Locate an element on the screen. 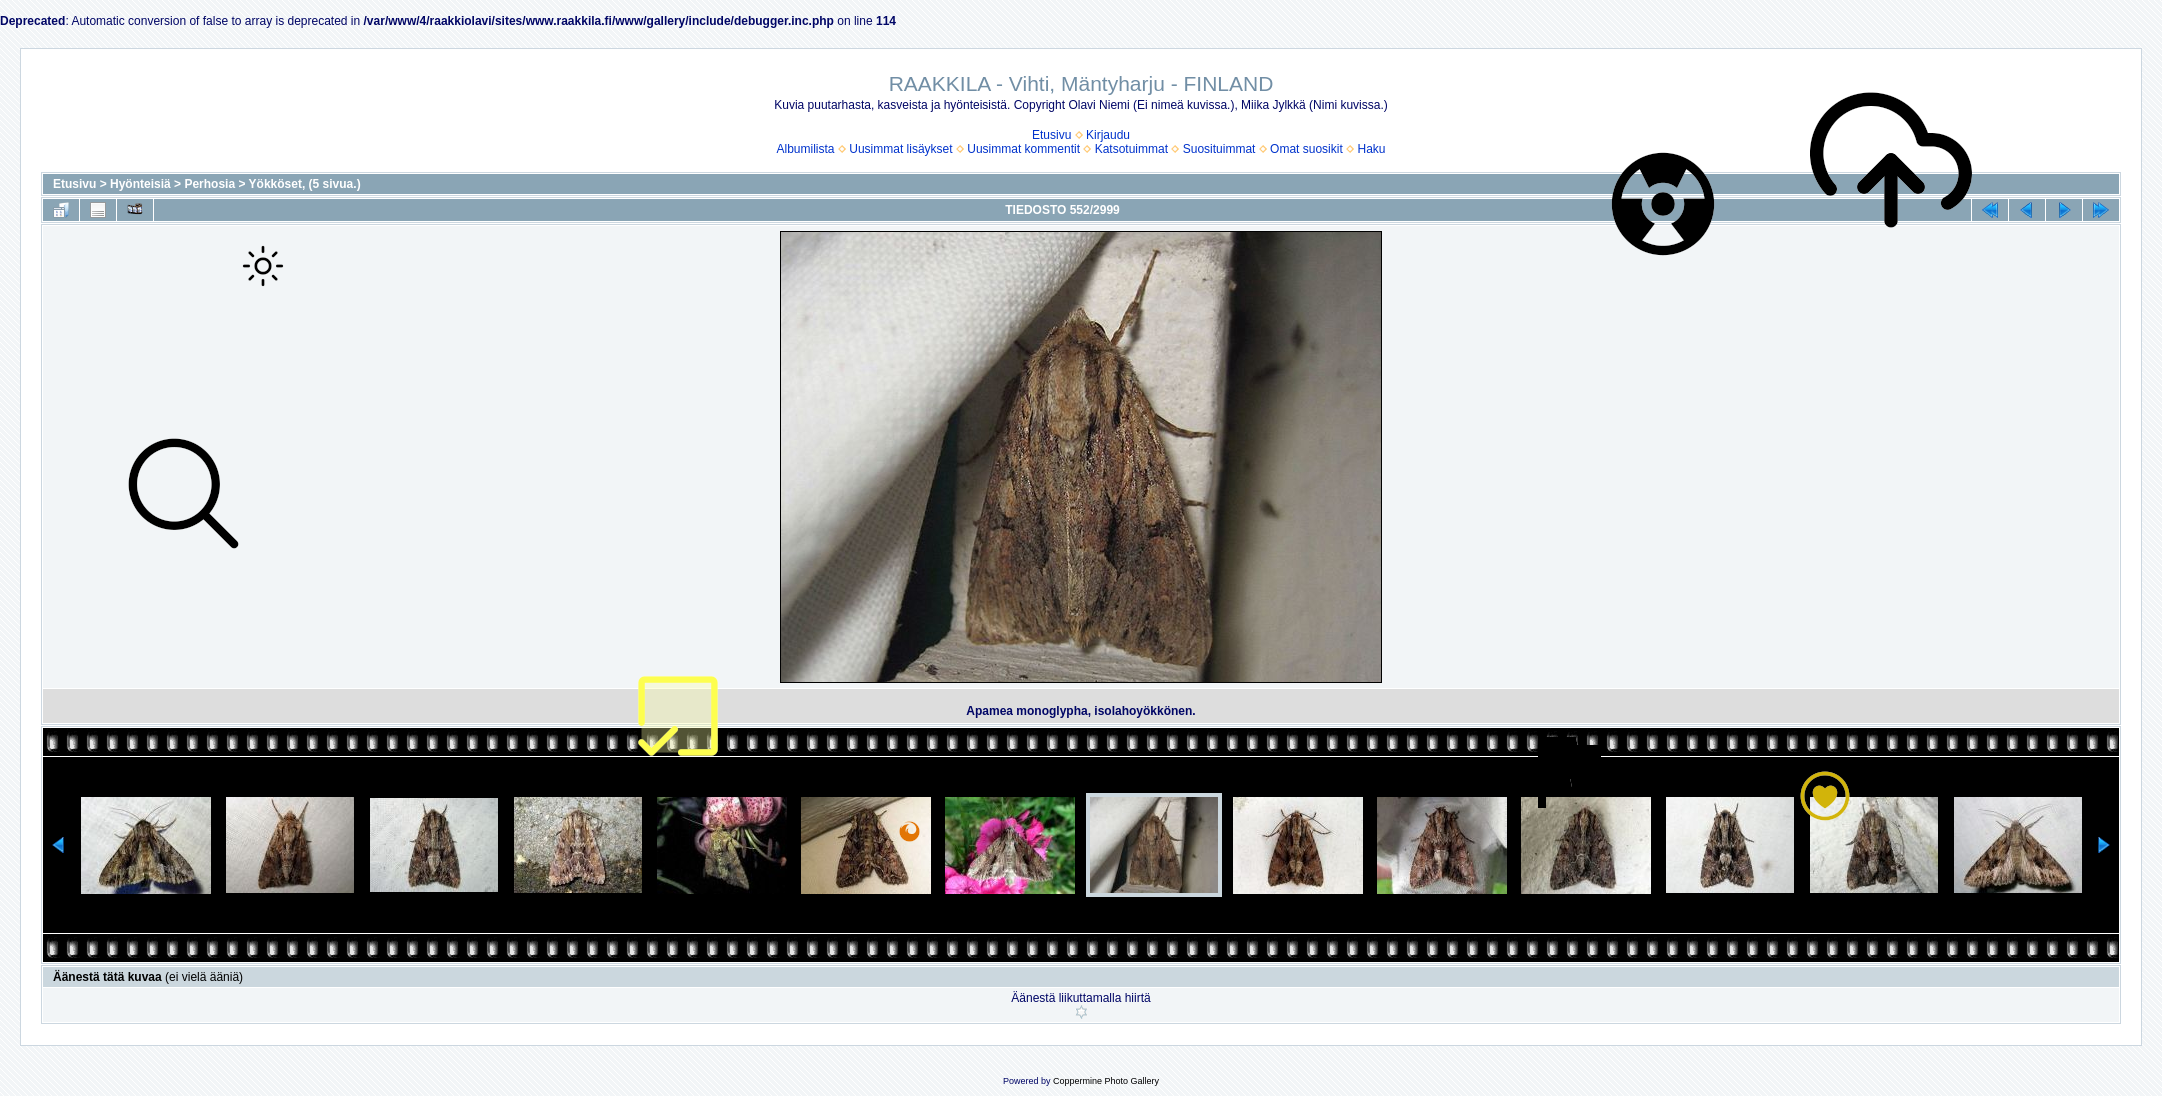  indicates radioactive or nuclear hazard warning is located at coordinates (1663, 204).